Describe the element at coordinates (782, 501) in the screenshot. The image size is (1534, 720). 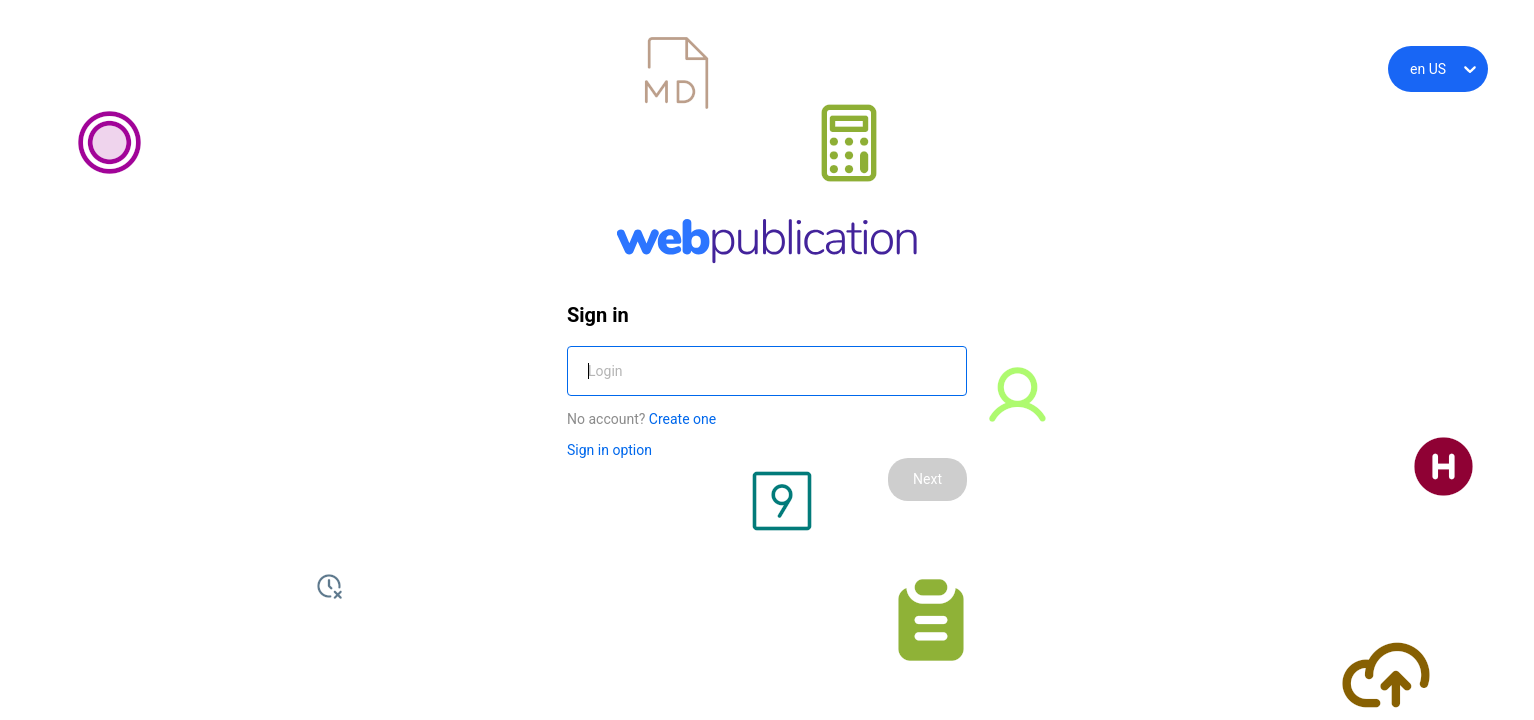
I see `select or input the number nine` at that location.